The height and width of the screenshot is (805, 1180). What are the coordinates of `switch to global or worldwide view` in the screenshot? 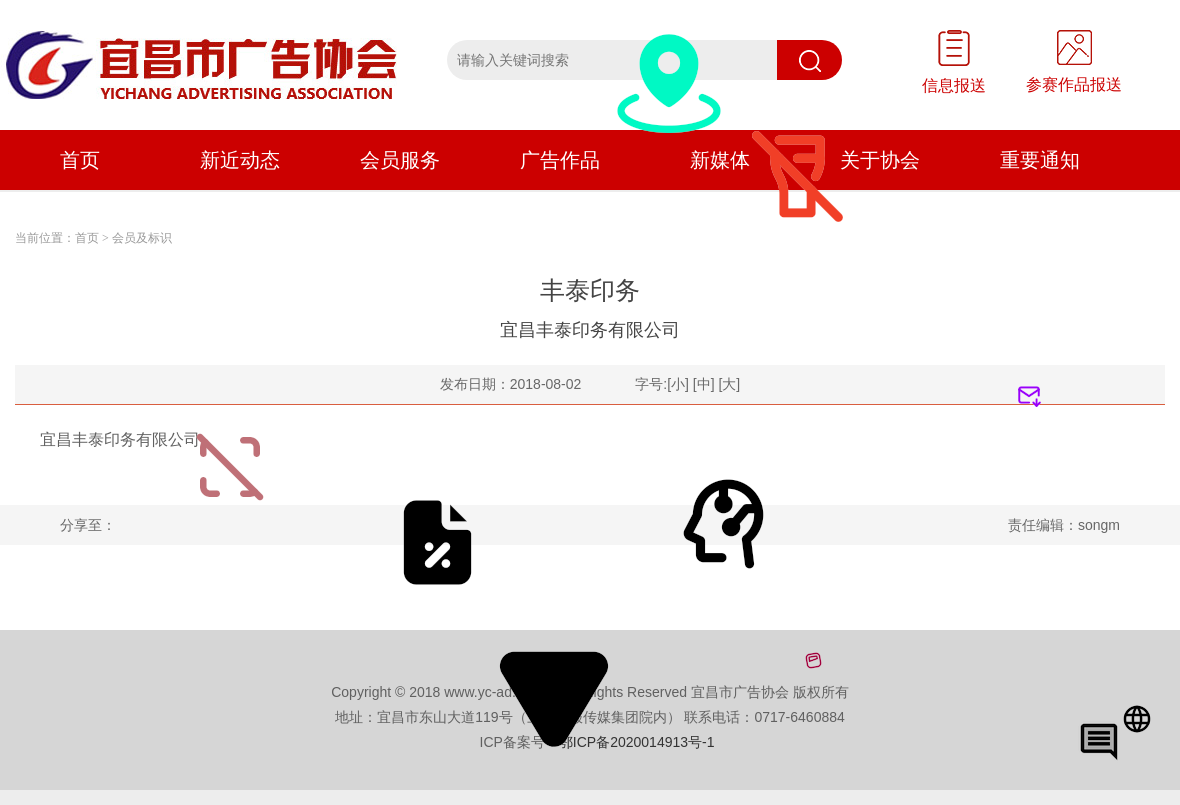 It's located at (1137, 719).